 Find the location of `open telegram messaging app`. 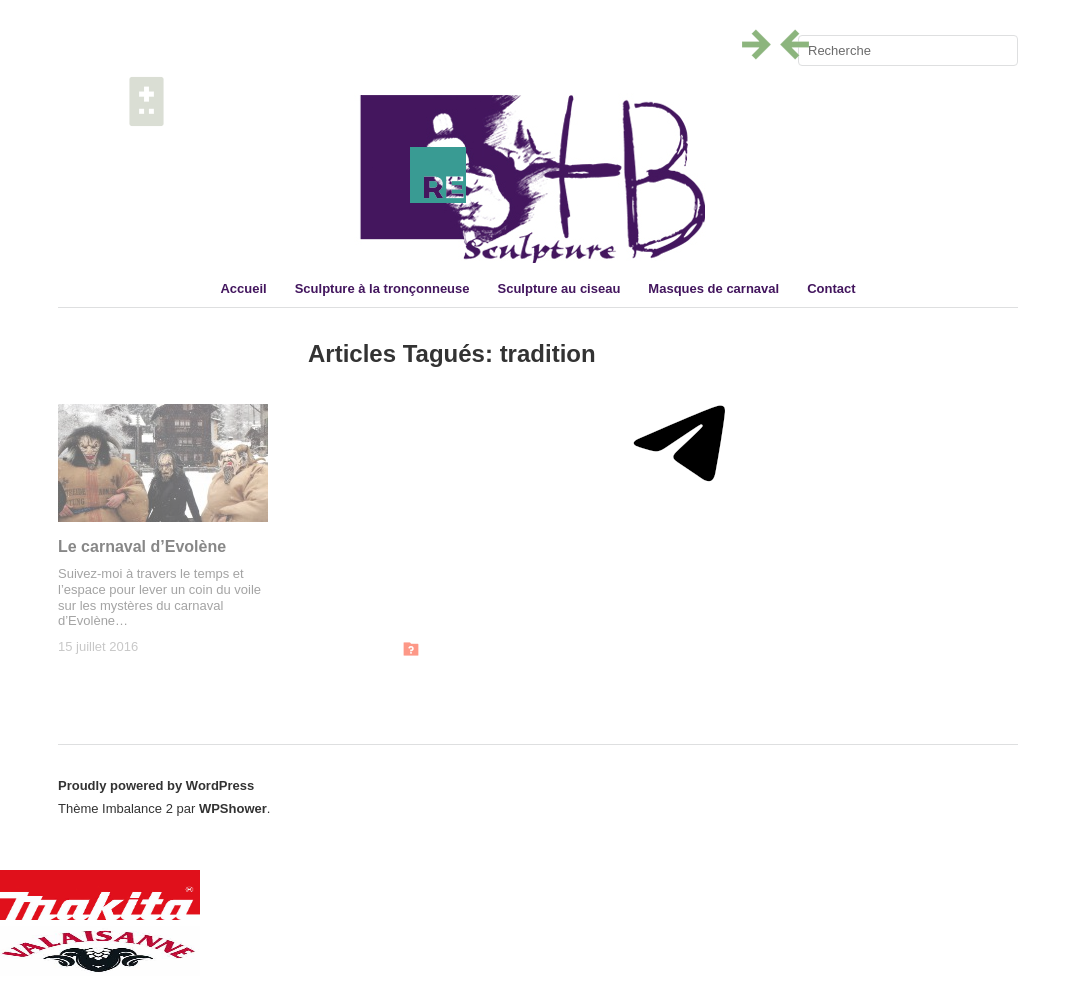

open telegram messaging app is located at coordinates (686, 439).